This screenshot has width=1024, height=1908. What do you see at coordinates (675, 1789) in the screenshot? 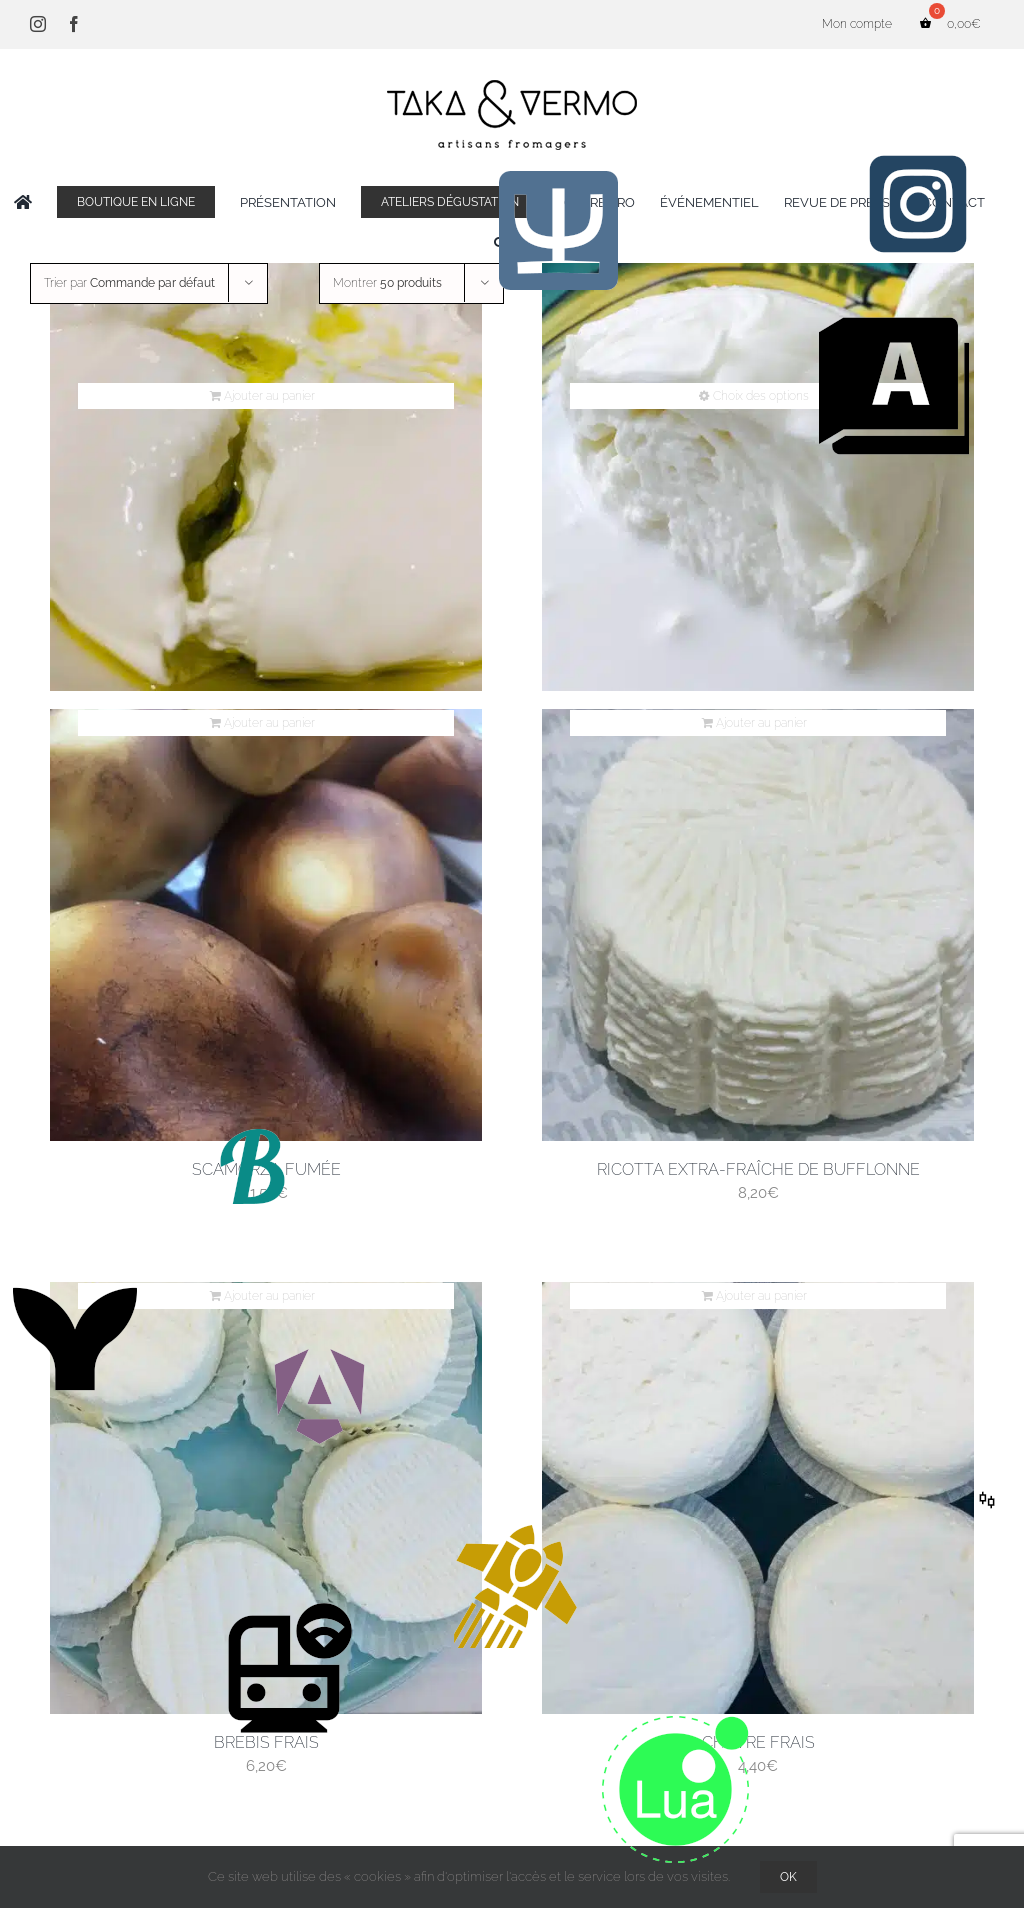
I see `lua programming language logo` at bounding box center [675, 1789].